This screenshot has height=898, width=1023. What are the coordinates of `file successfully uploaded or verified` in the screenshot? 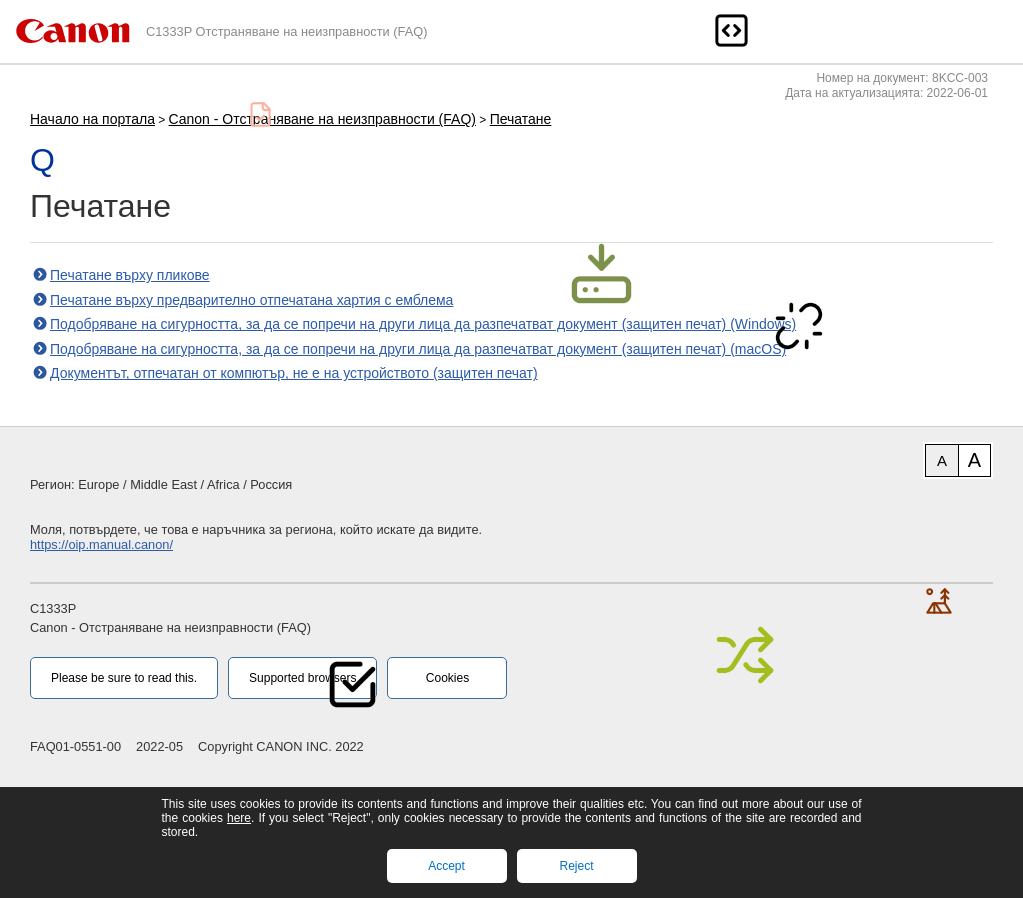 It's located at (260, 114).